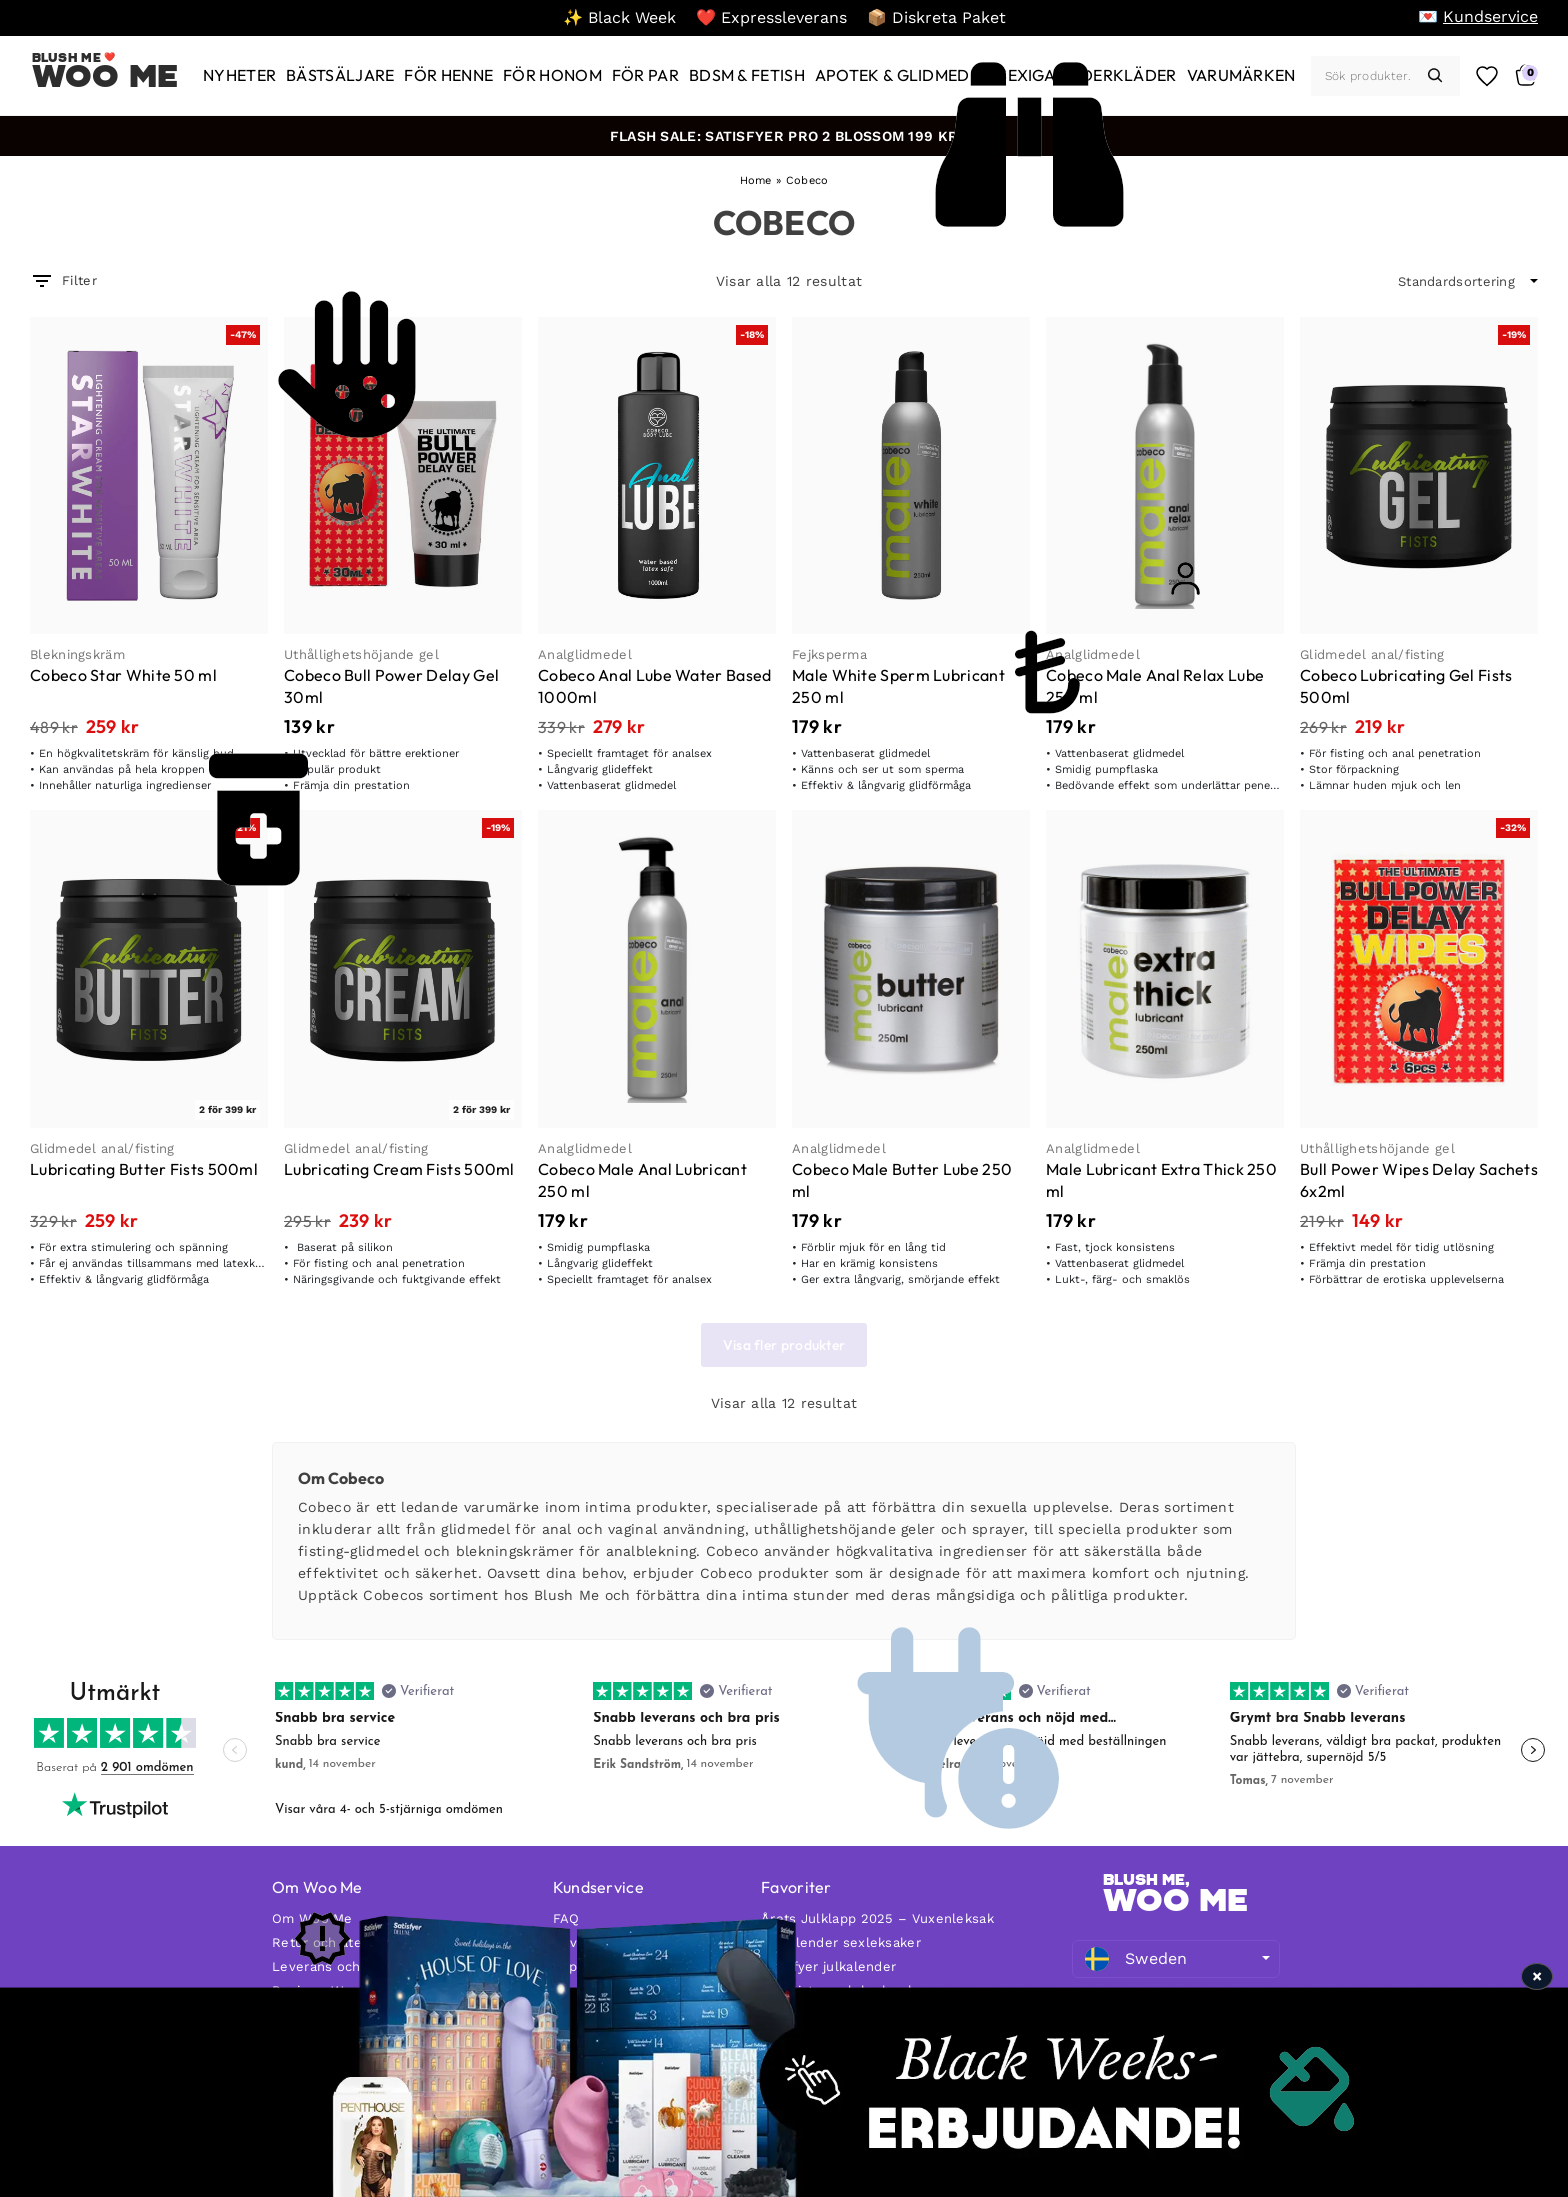 This screenshot has width=1568, height=2197. Describe the element at coordinates (322, 1938) in the screenshot. I see `indicates new or recently added content` at that location.